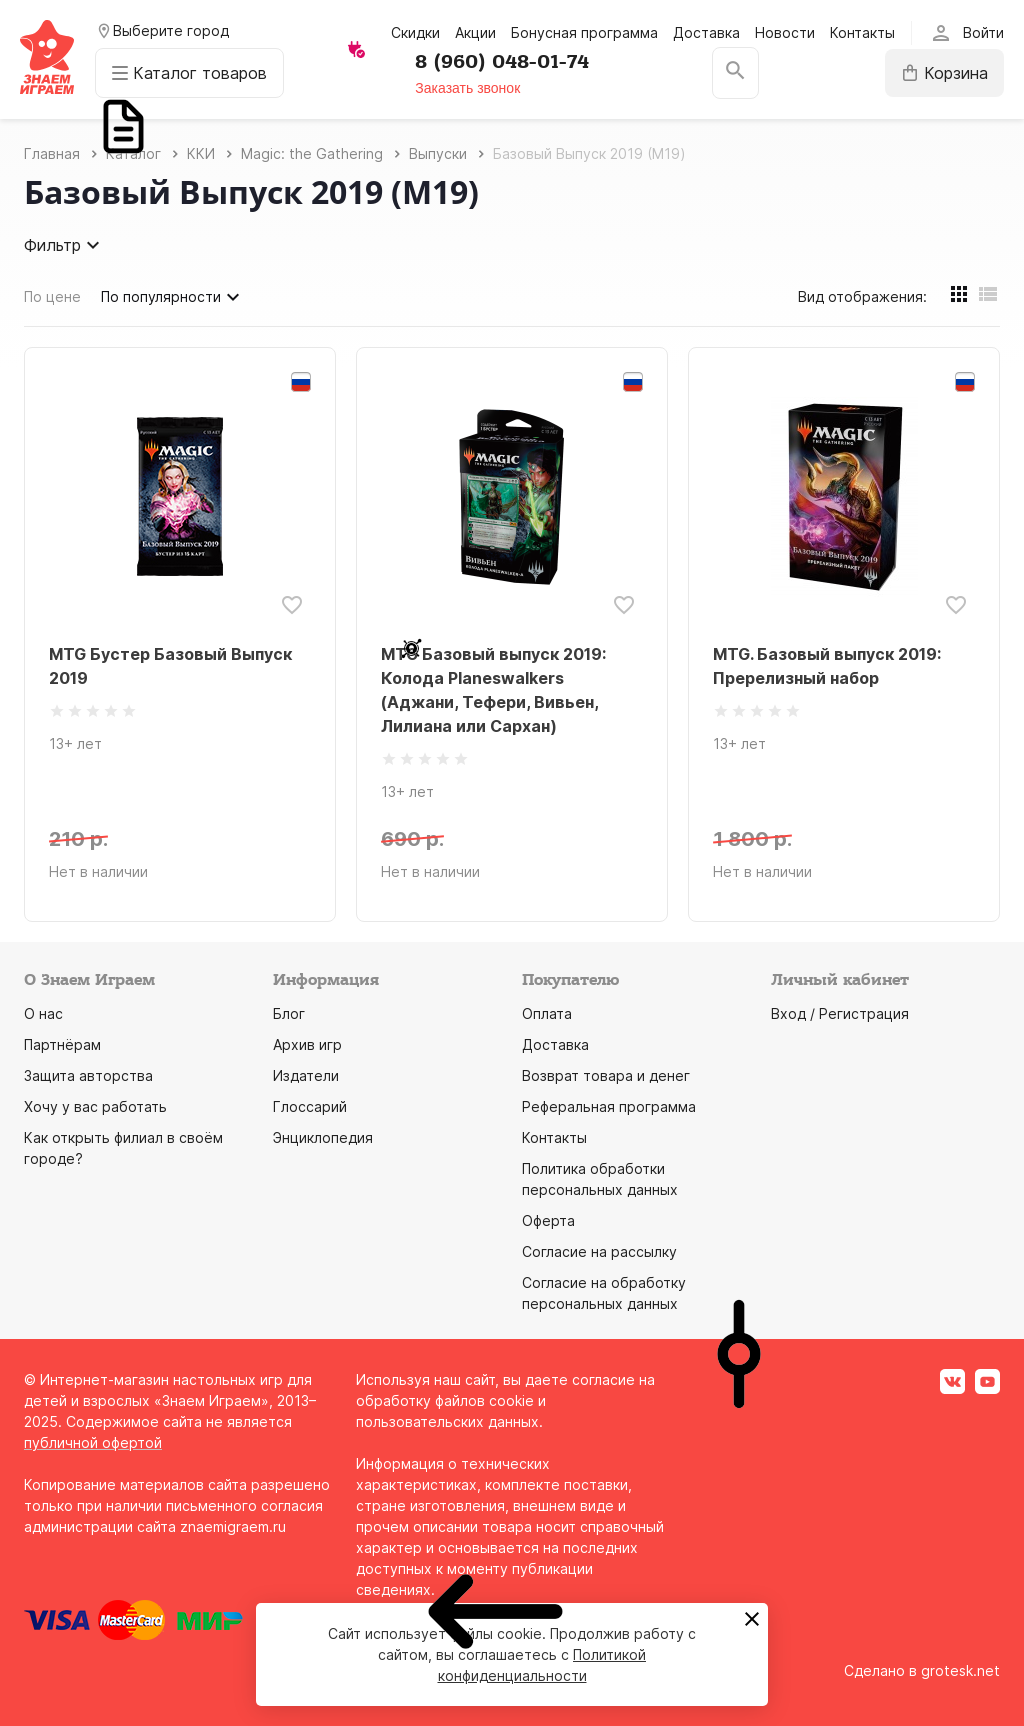  Describe the element at coordinates (739, 1354) in the screenshot. I see `view commit history in version control` at that location.